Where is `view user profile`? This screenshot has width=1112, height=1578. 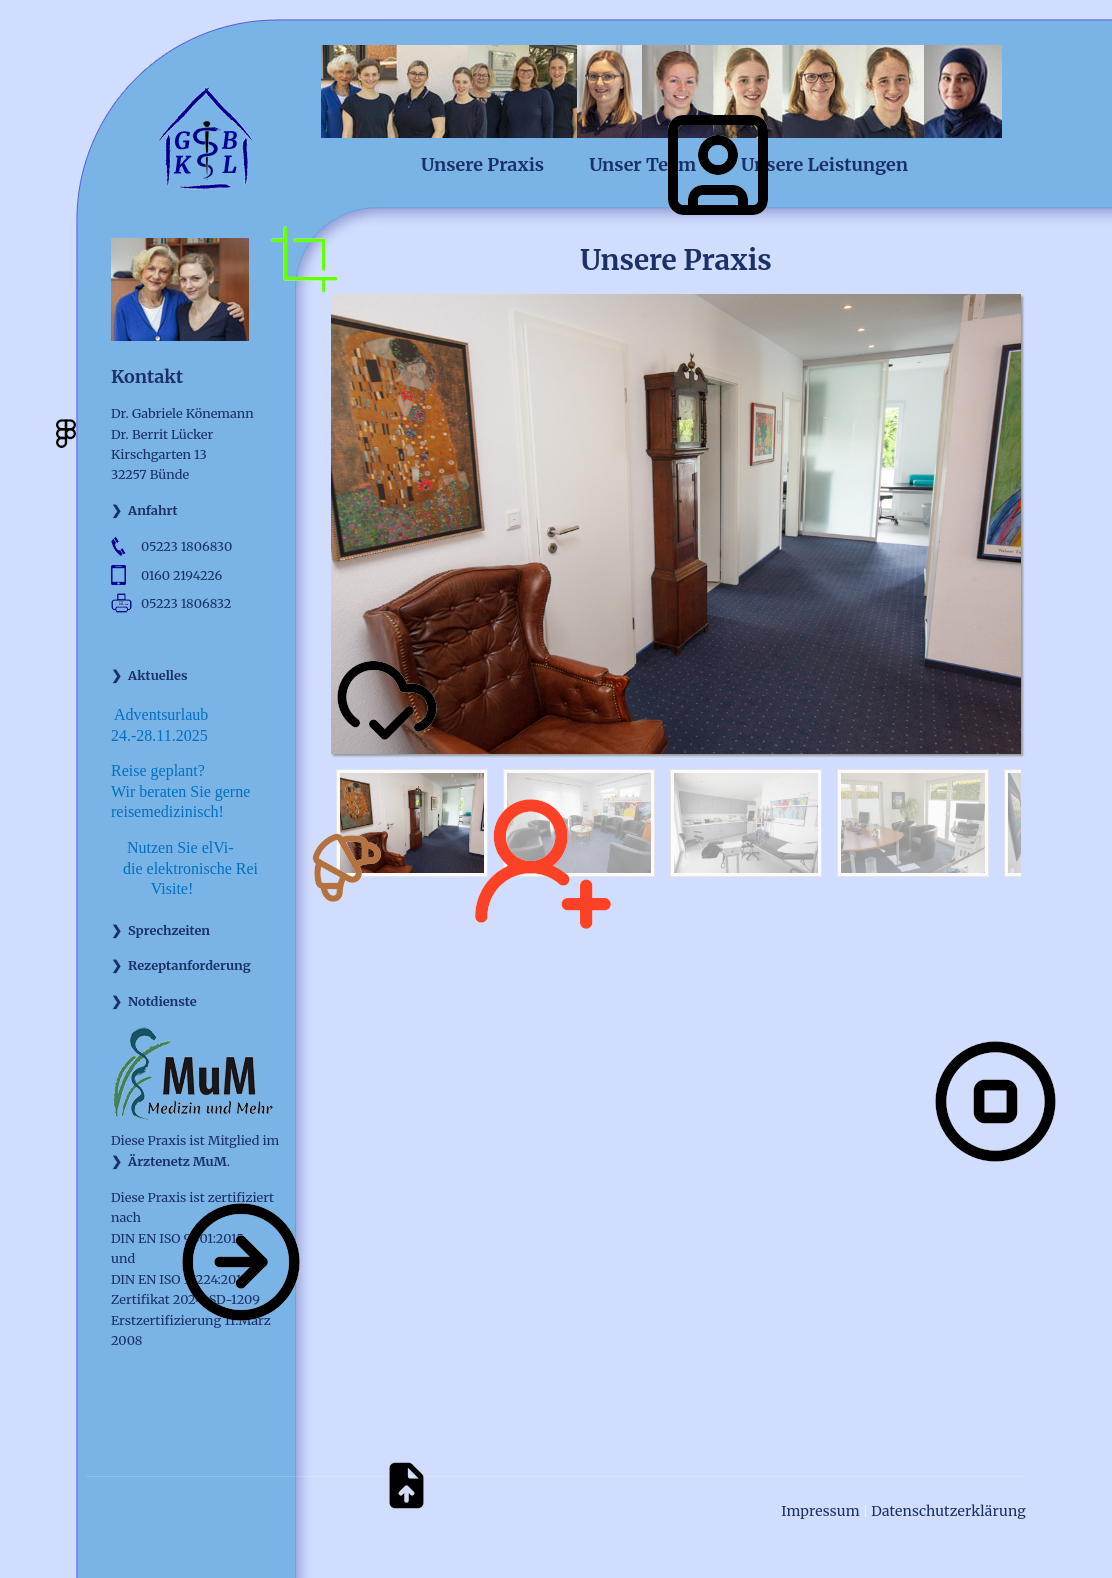 view user profile is located at coordinates (718, 165).